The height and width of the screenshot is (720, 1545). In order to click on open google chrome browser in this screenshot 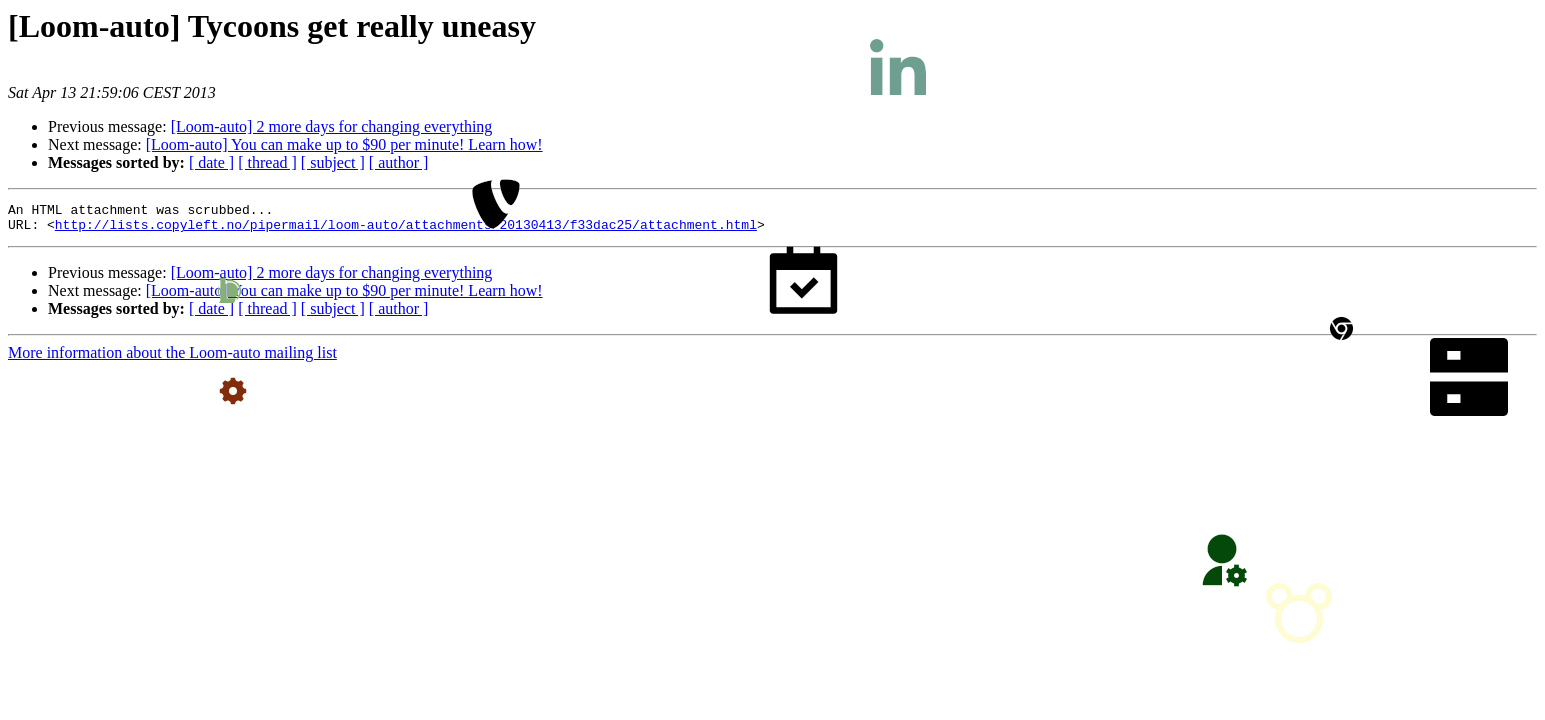, I will do `click(1341, 328)`.